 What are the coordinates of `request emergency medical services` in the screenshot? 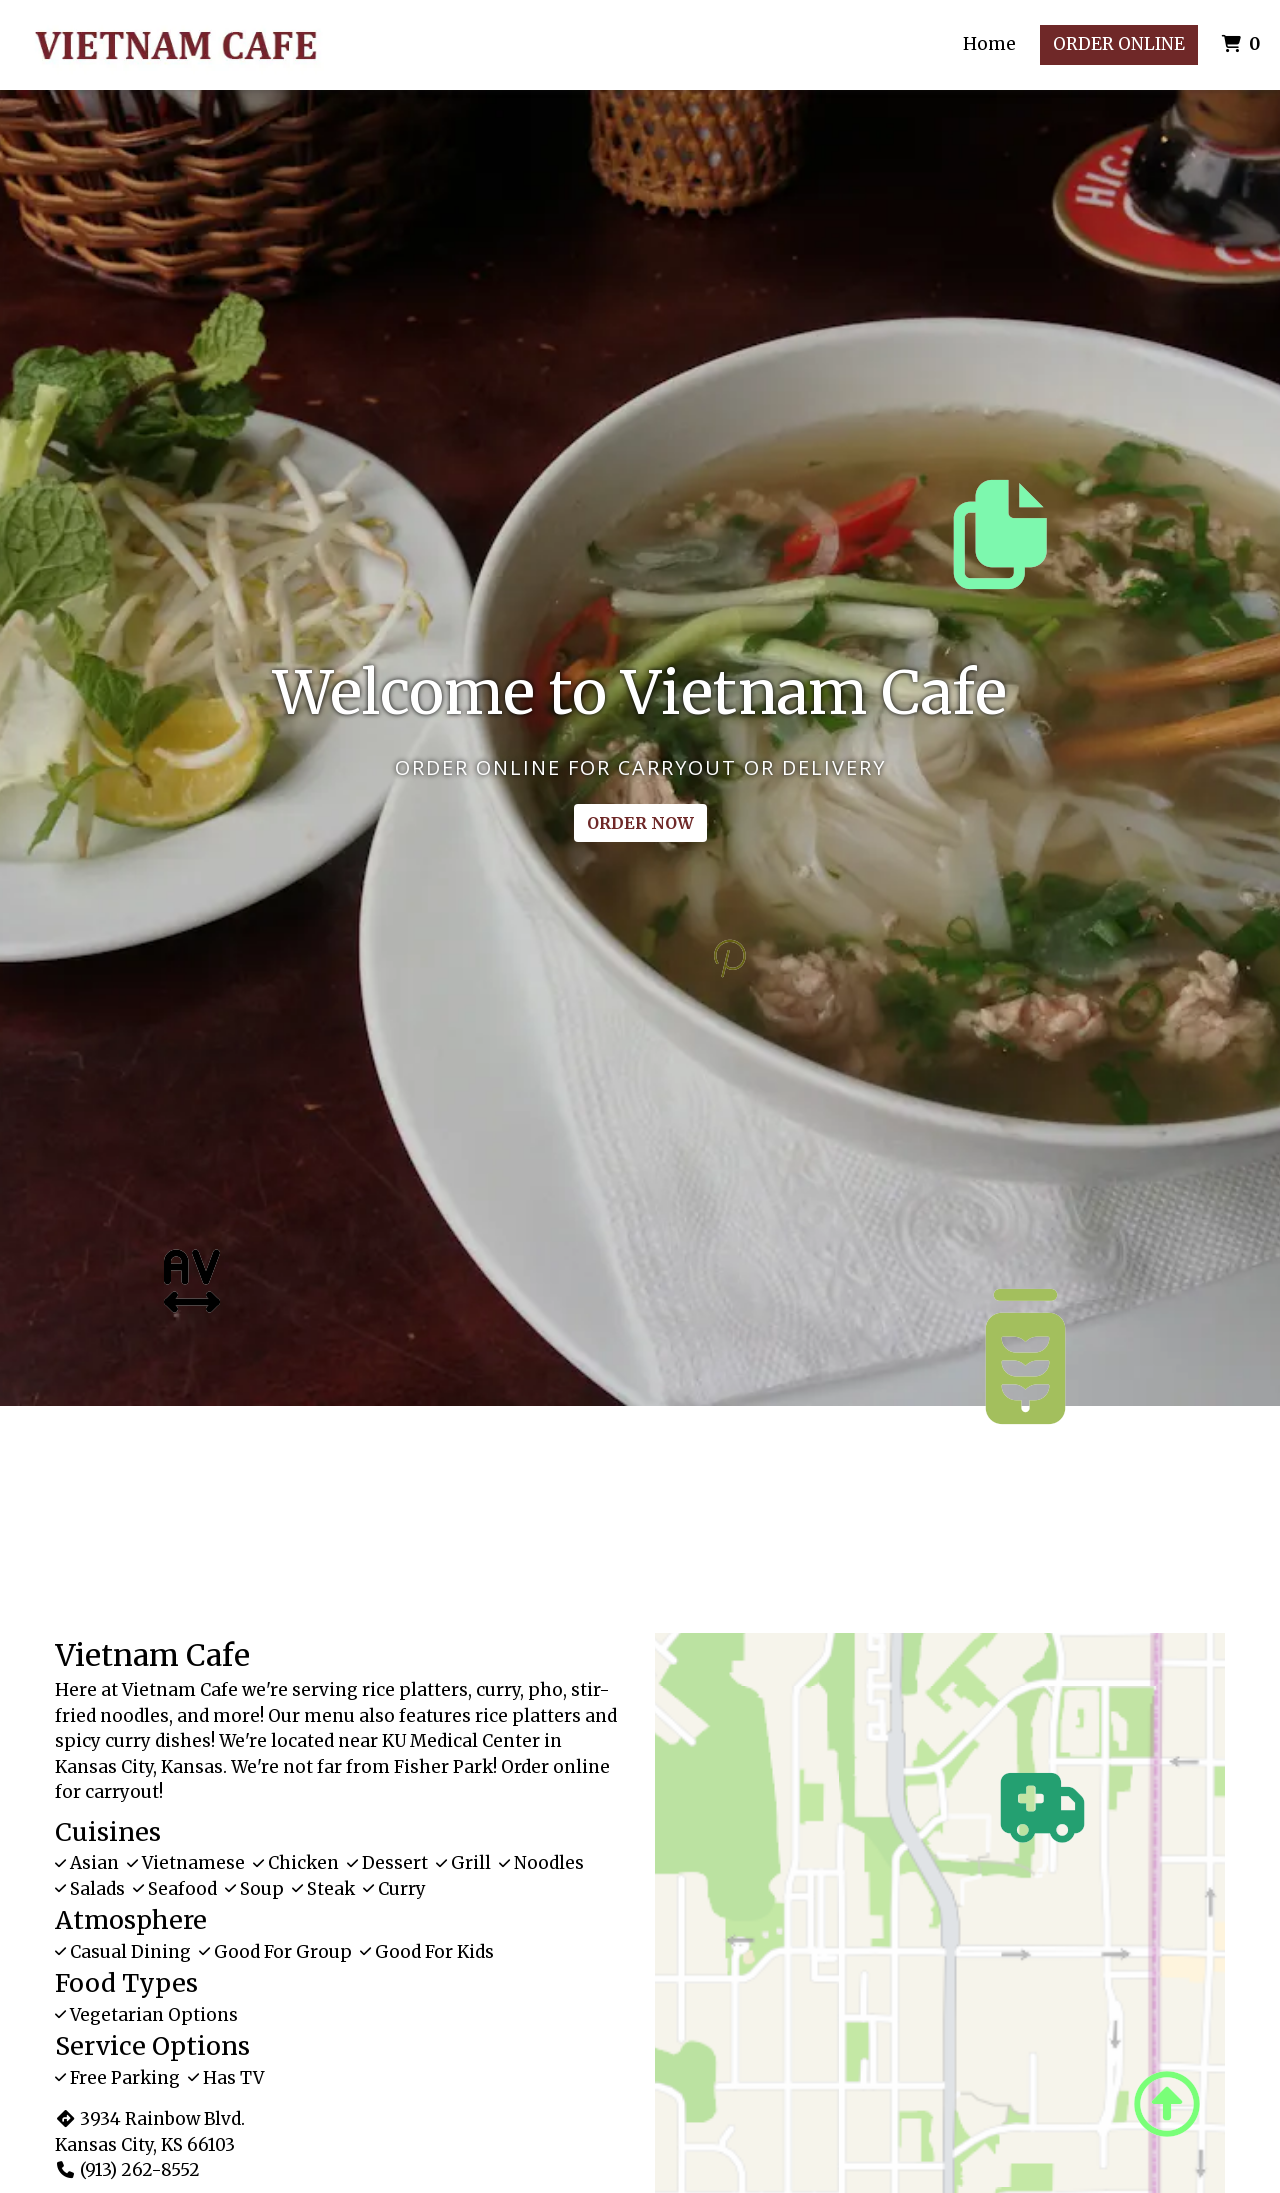 It's located at (1042, 1805).